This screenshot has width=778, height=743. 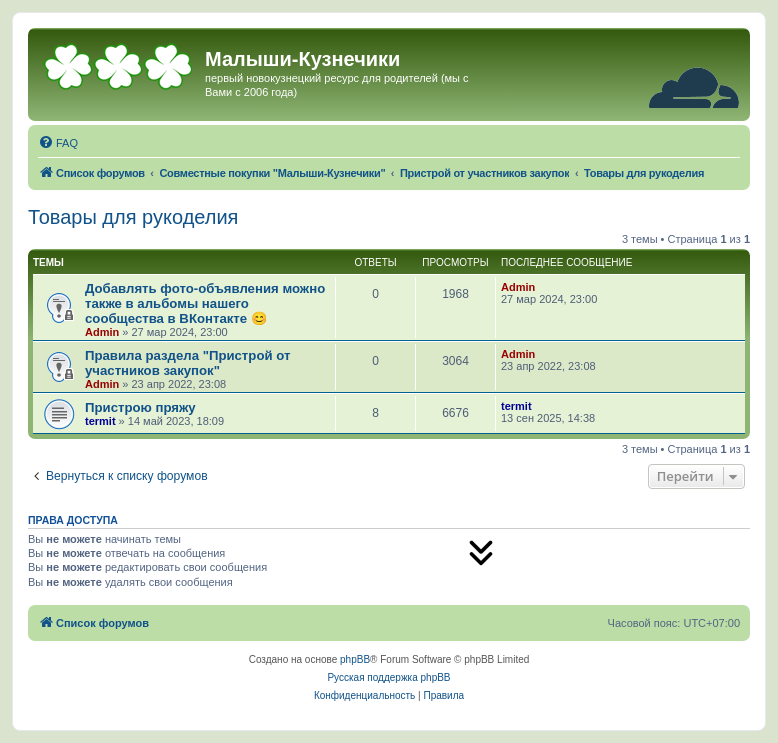 I want to click on scroll down or view more content, so click(x=481, y=552).